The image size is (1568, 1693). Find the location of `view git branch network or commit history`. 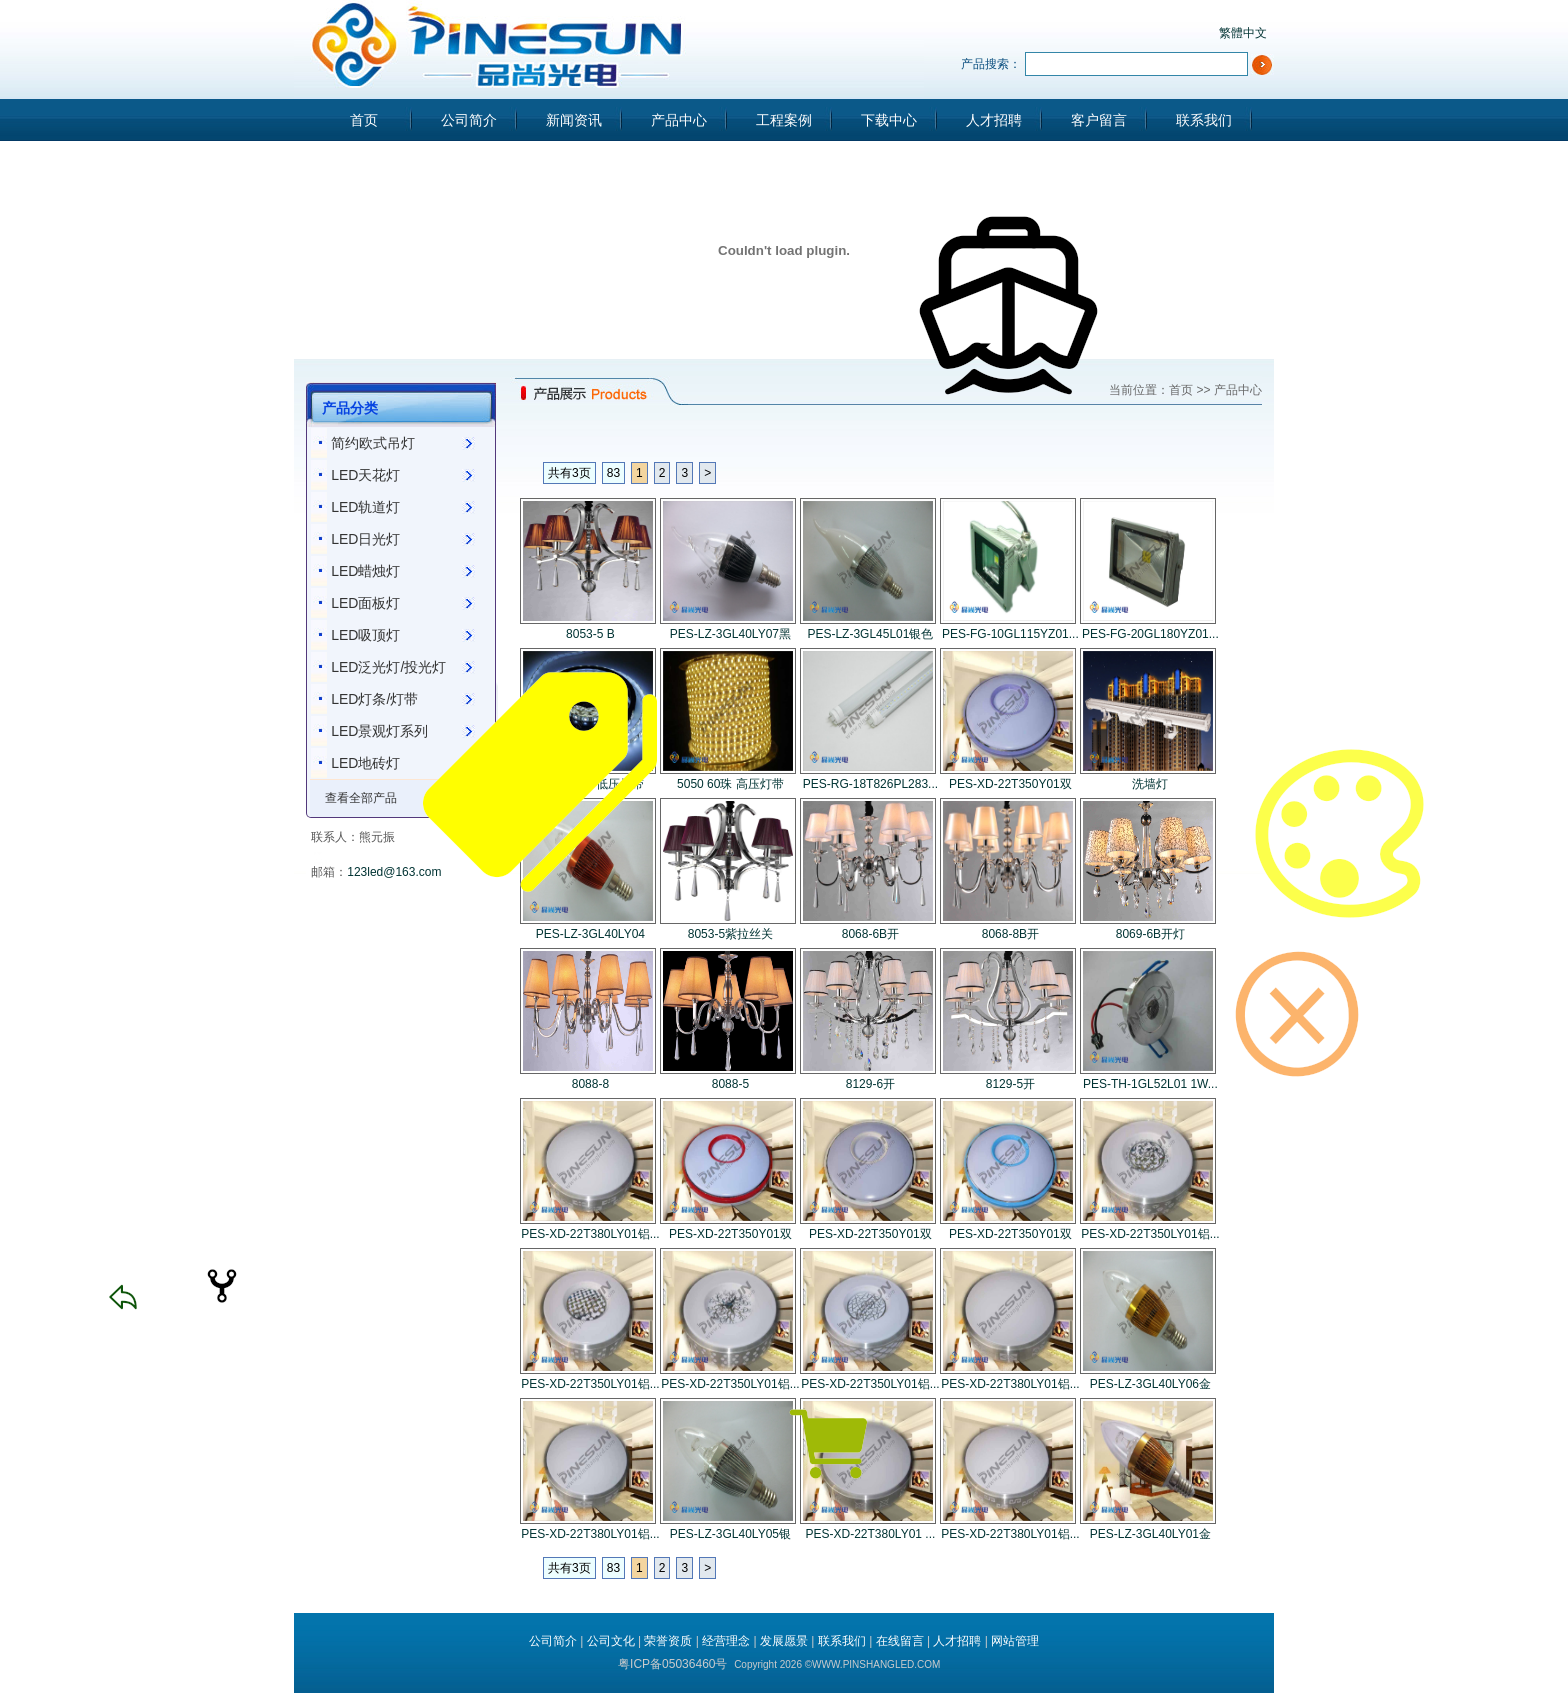

view git branch network or commit history is located at coordinates (222, 1286).